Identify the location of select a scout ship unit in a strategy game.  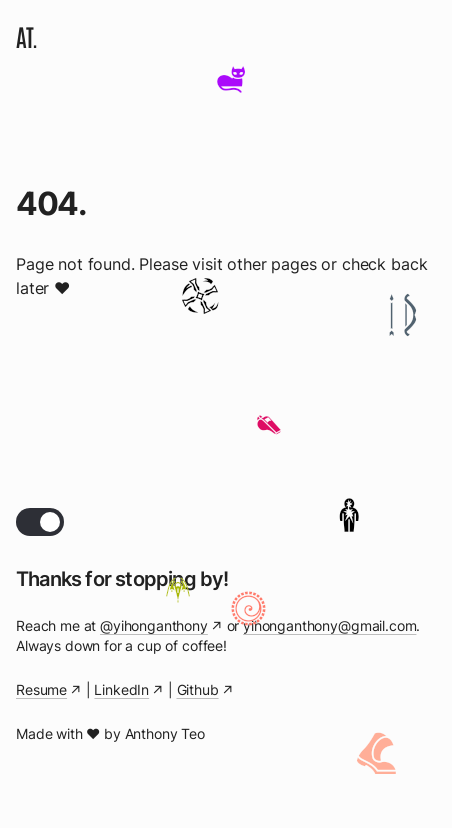
(178, 590).